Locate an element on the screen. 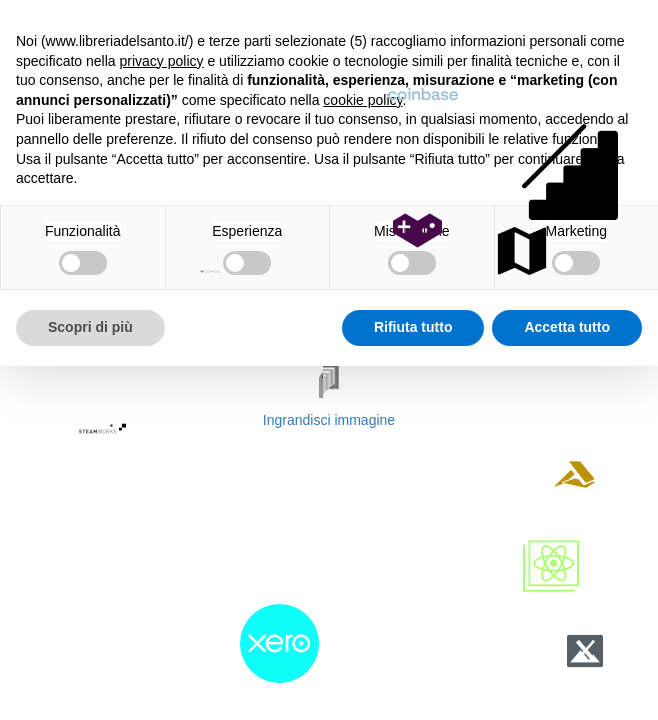 Image resolution: width=658 pixels, height=720 pixels. MX Linux operating system logo is located at coordinates (585, 651).